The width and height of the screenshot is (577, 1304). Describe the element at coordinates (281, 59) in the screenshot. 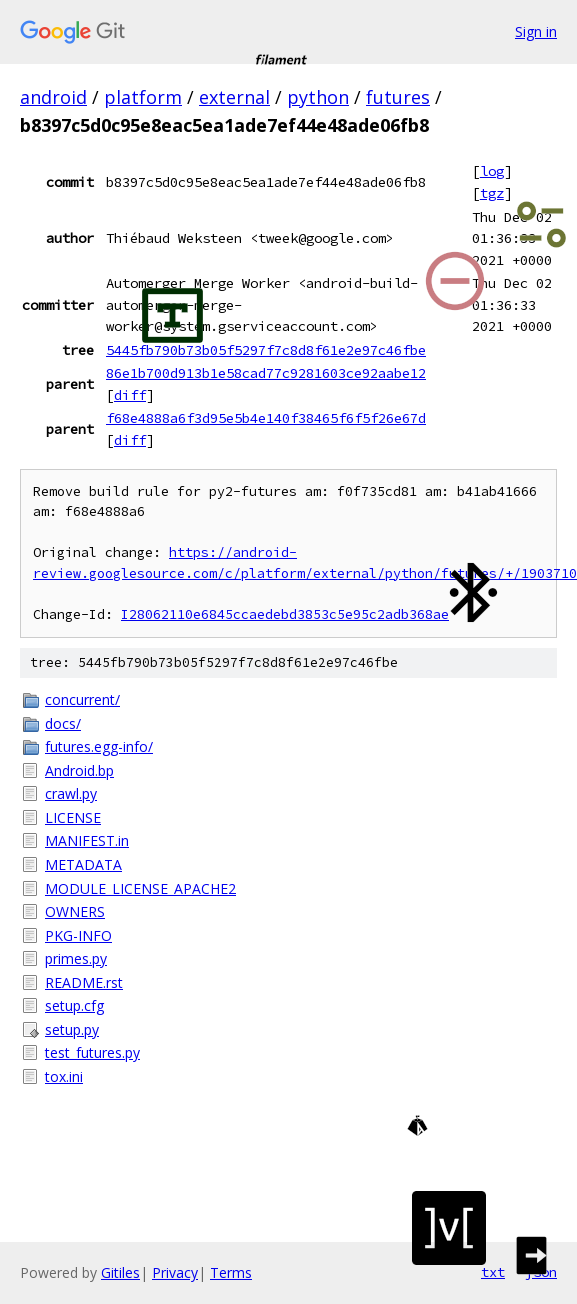

I see `filament brand logo` at that location.